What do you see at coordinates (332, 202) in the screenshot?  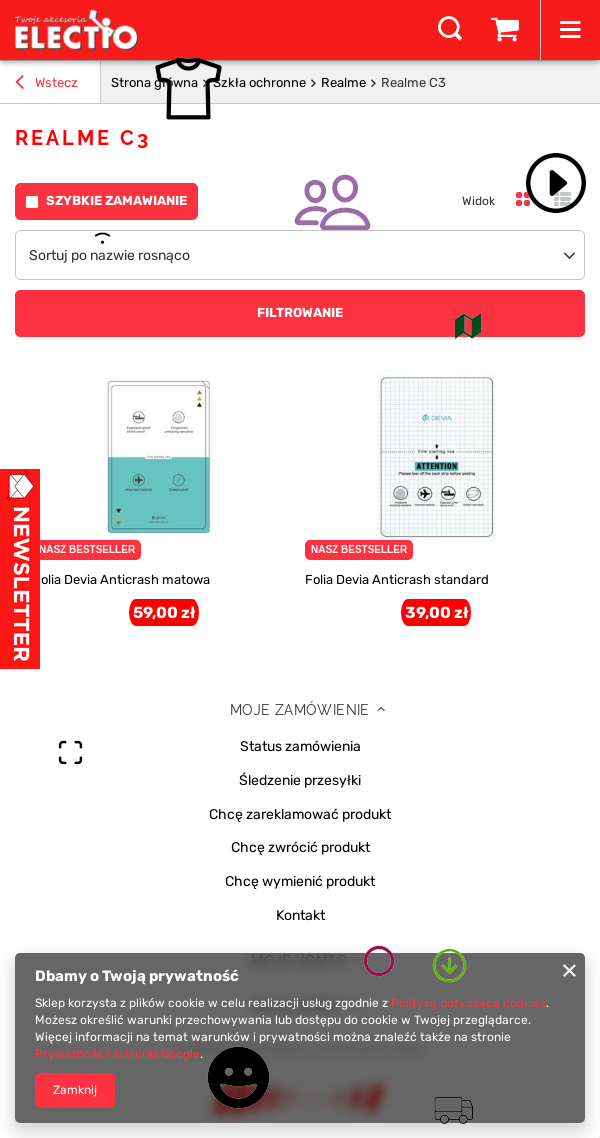 I see `view contacts or friends list` at bounding box center [332, 202].